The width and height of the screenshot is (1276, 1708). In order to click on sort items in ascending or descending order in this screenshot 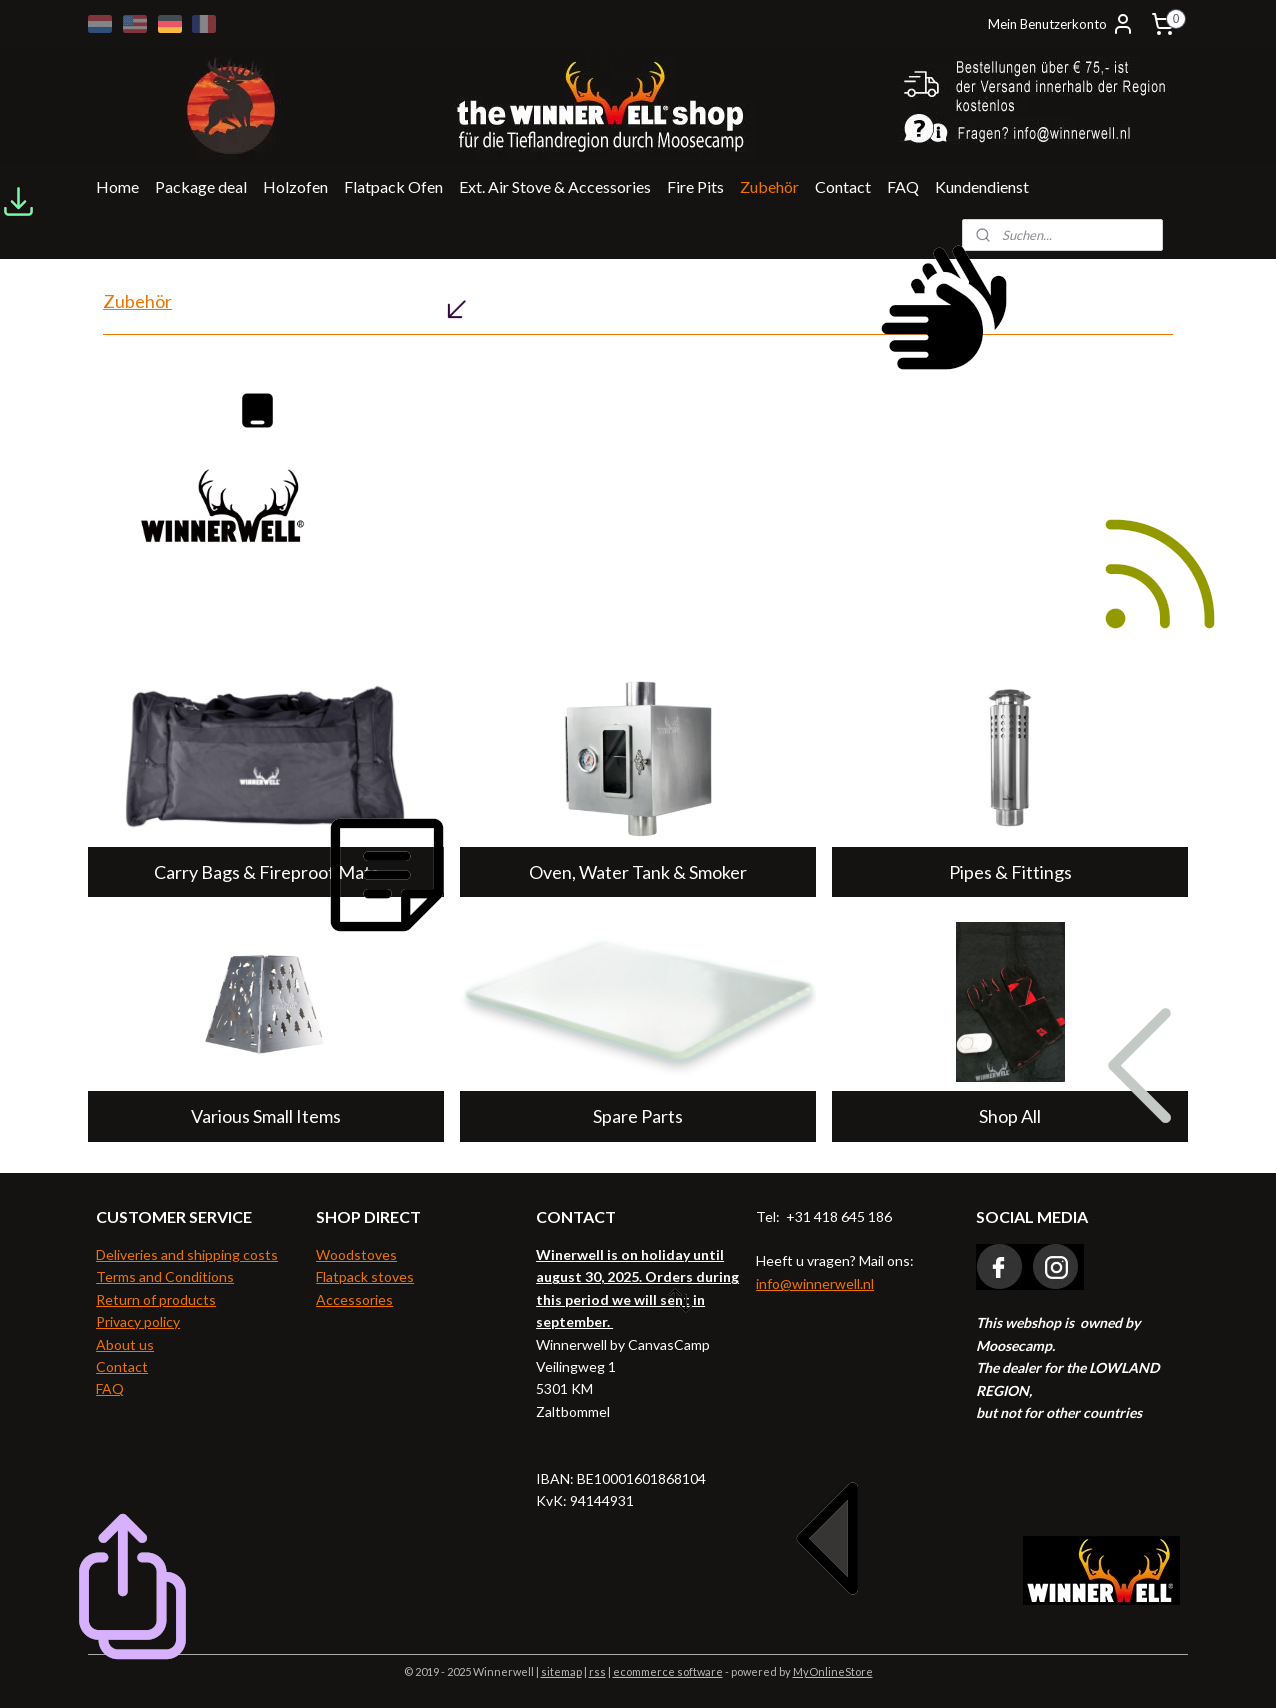, I will do `click(680, 1300)`.